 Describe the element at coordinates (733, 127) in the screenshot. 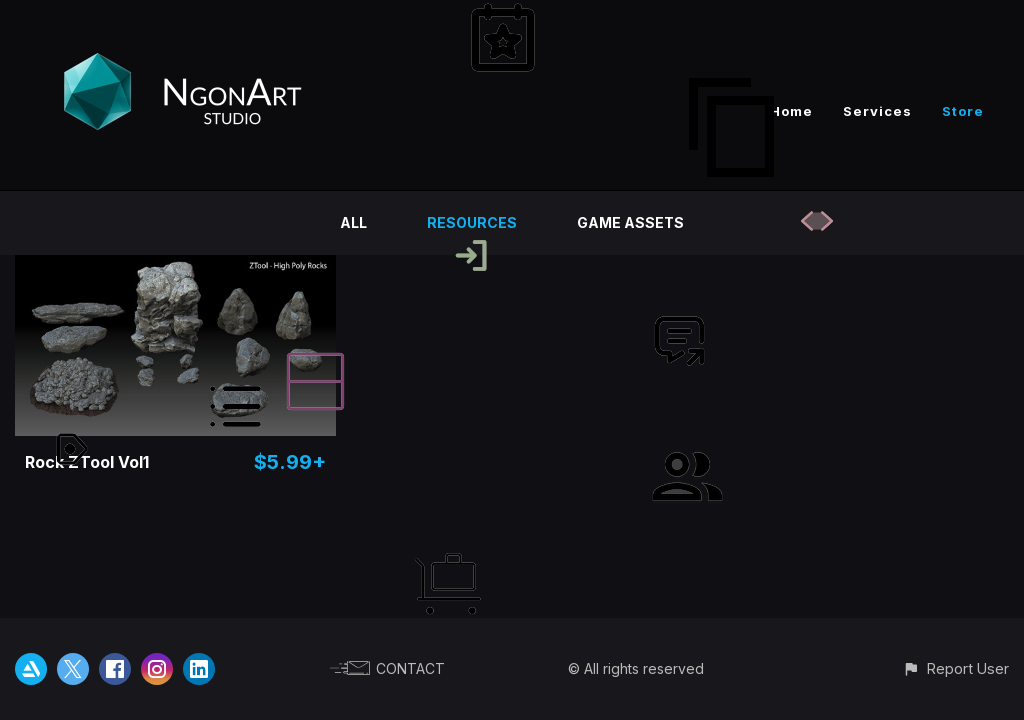

I see `copy to clipboard` at that location.